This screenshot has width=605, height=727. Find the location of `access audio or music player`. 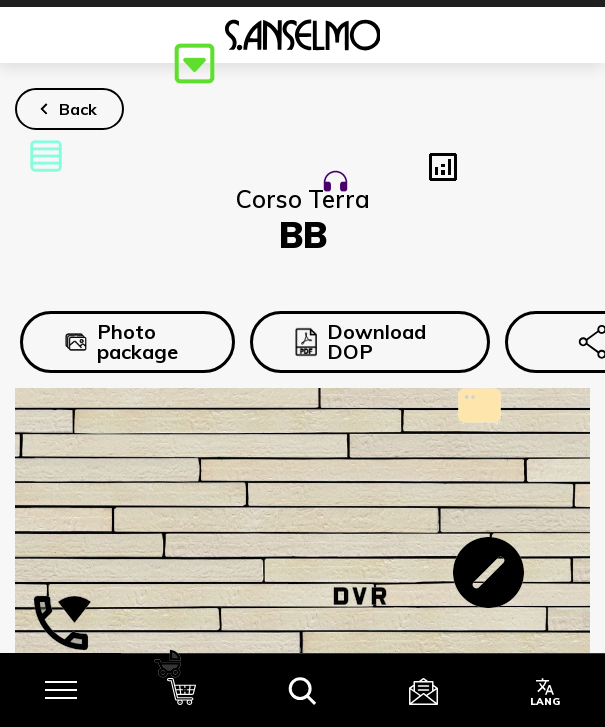

access audio or music player is located at coordinates (335, 182).